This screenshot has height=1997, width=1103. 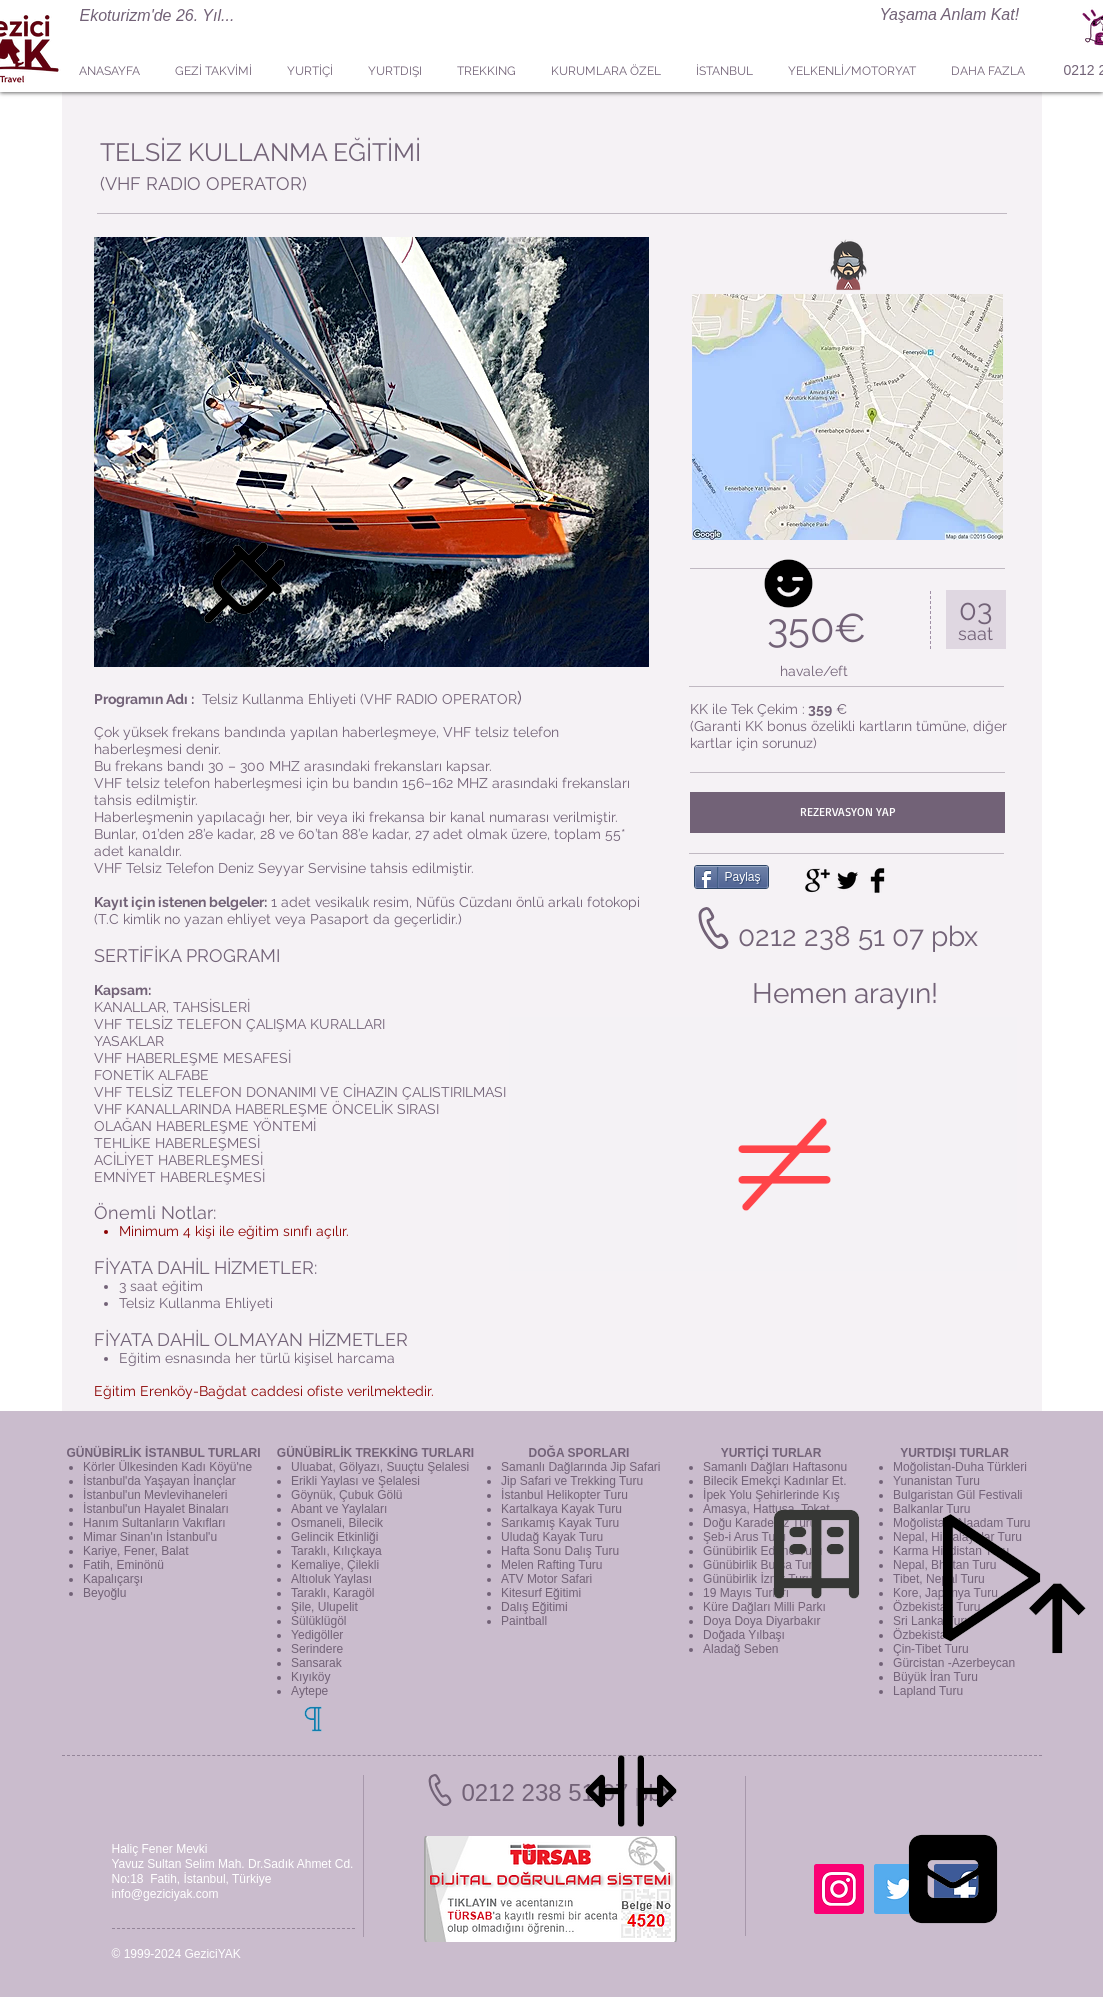 I want to click on insert a winking emoji into your message, so click(x=788, y=583).